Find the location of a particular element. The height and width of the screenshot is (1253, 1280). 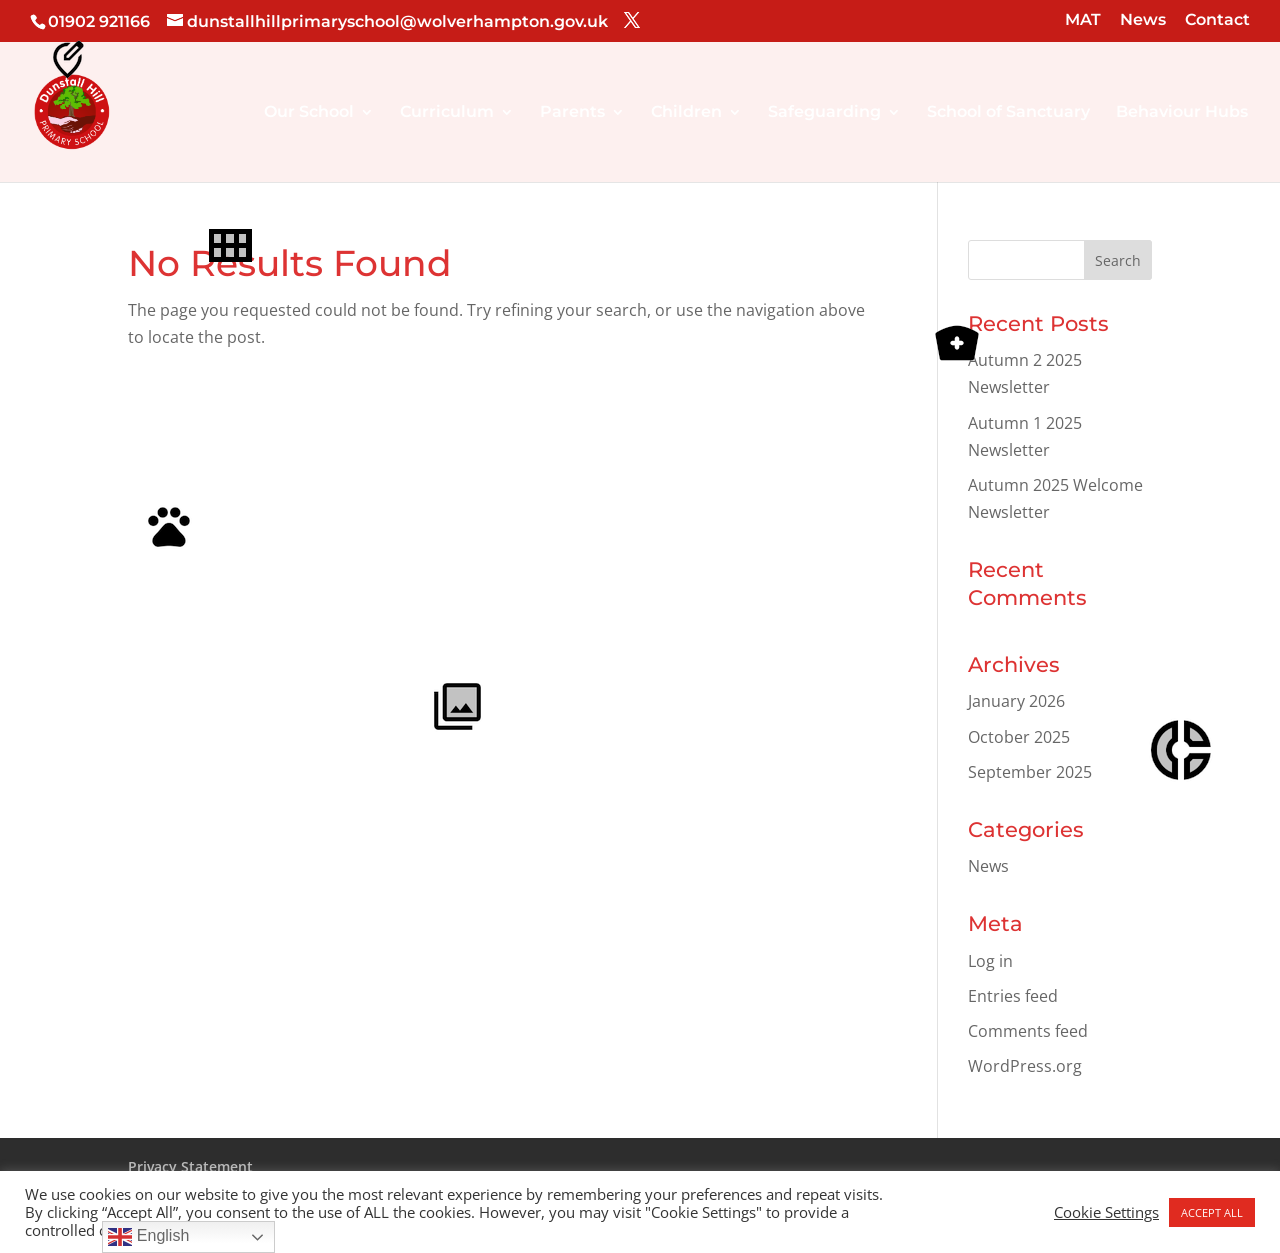

view analytics or statistics breakdown is located at coordinates (1181, 750).